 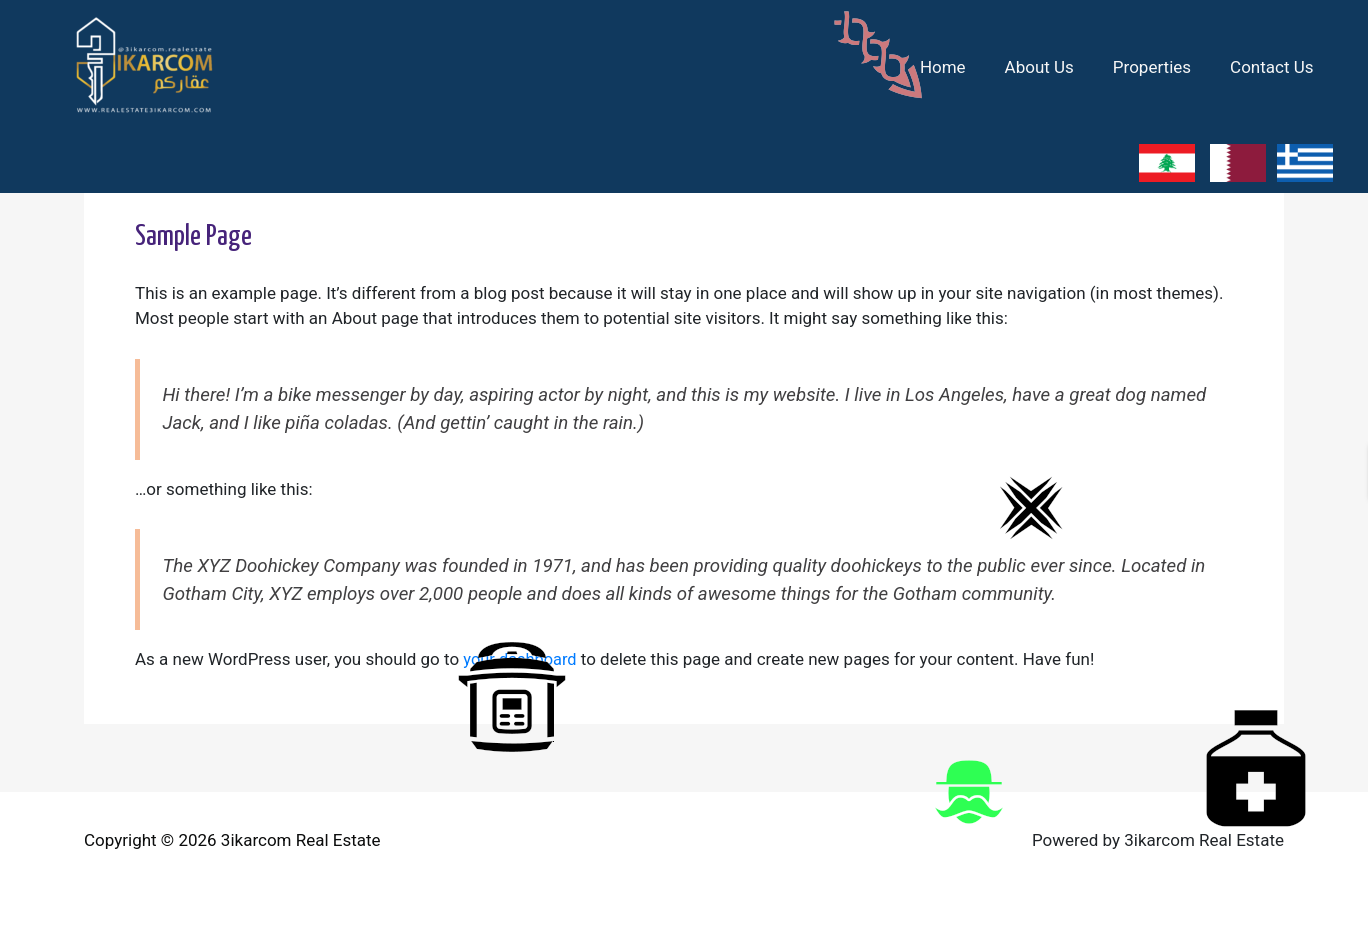 What do you see at coordinates (1031, 508) in the screenshot?
I see `a decorative cross or star emblem for game UI` at bounding box center [1031, 508].